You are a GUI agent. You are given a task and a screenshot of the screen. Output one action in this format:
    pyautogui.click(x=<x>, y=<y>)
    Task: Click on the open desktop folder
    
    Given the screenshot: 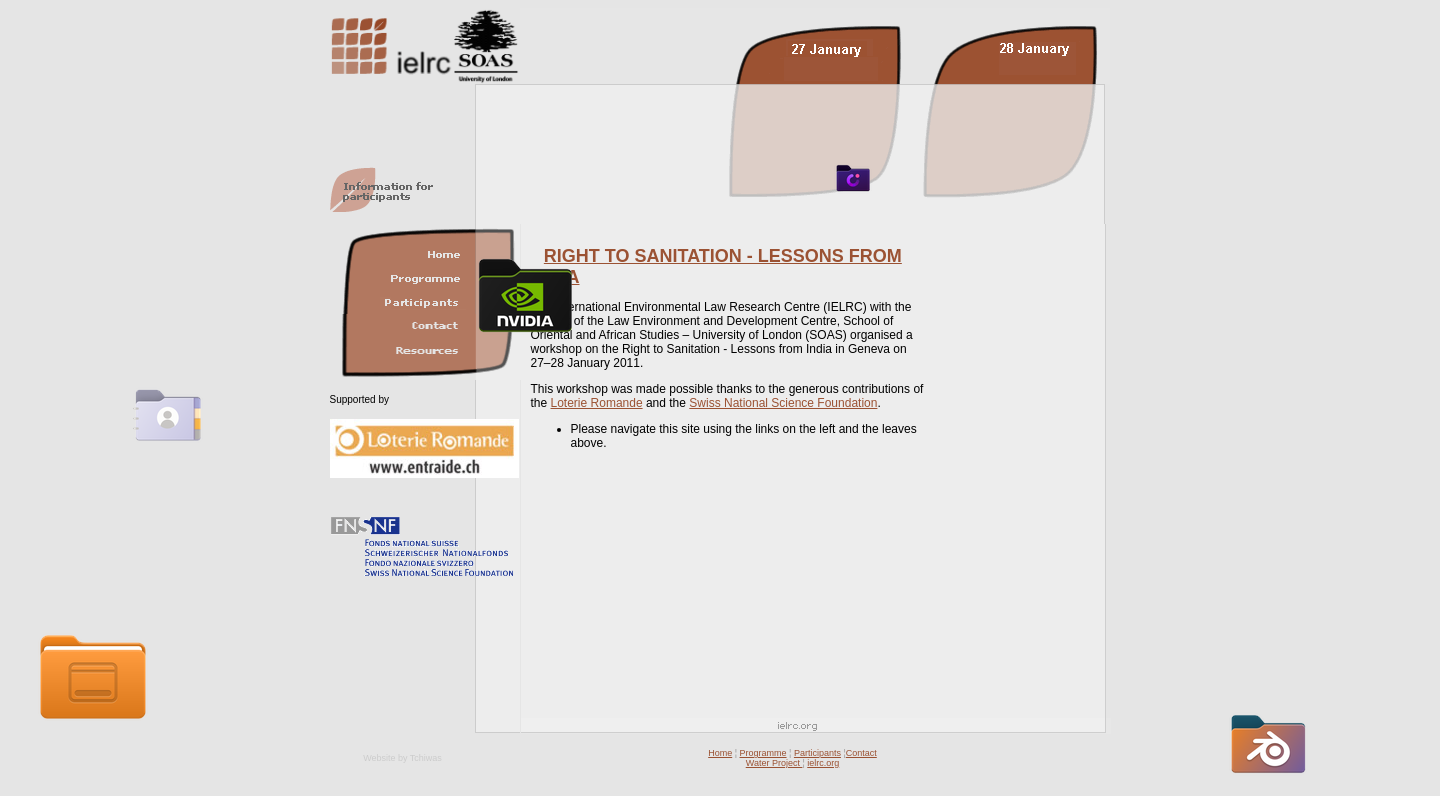 What is the action you would take?
    pyautogui.click(x=93, y=677)
    